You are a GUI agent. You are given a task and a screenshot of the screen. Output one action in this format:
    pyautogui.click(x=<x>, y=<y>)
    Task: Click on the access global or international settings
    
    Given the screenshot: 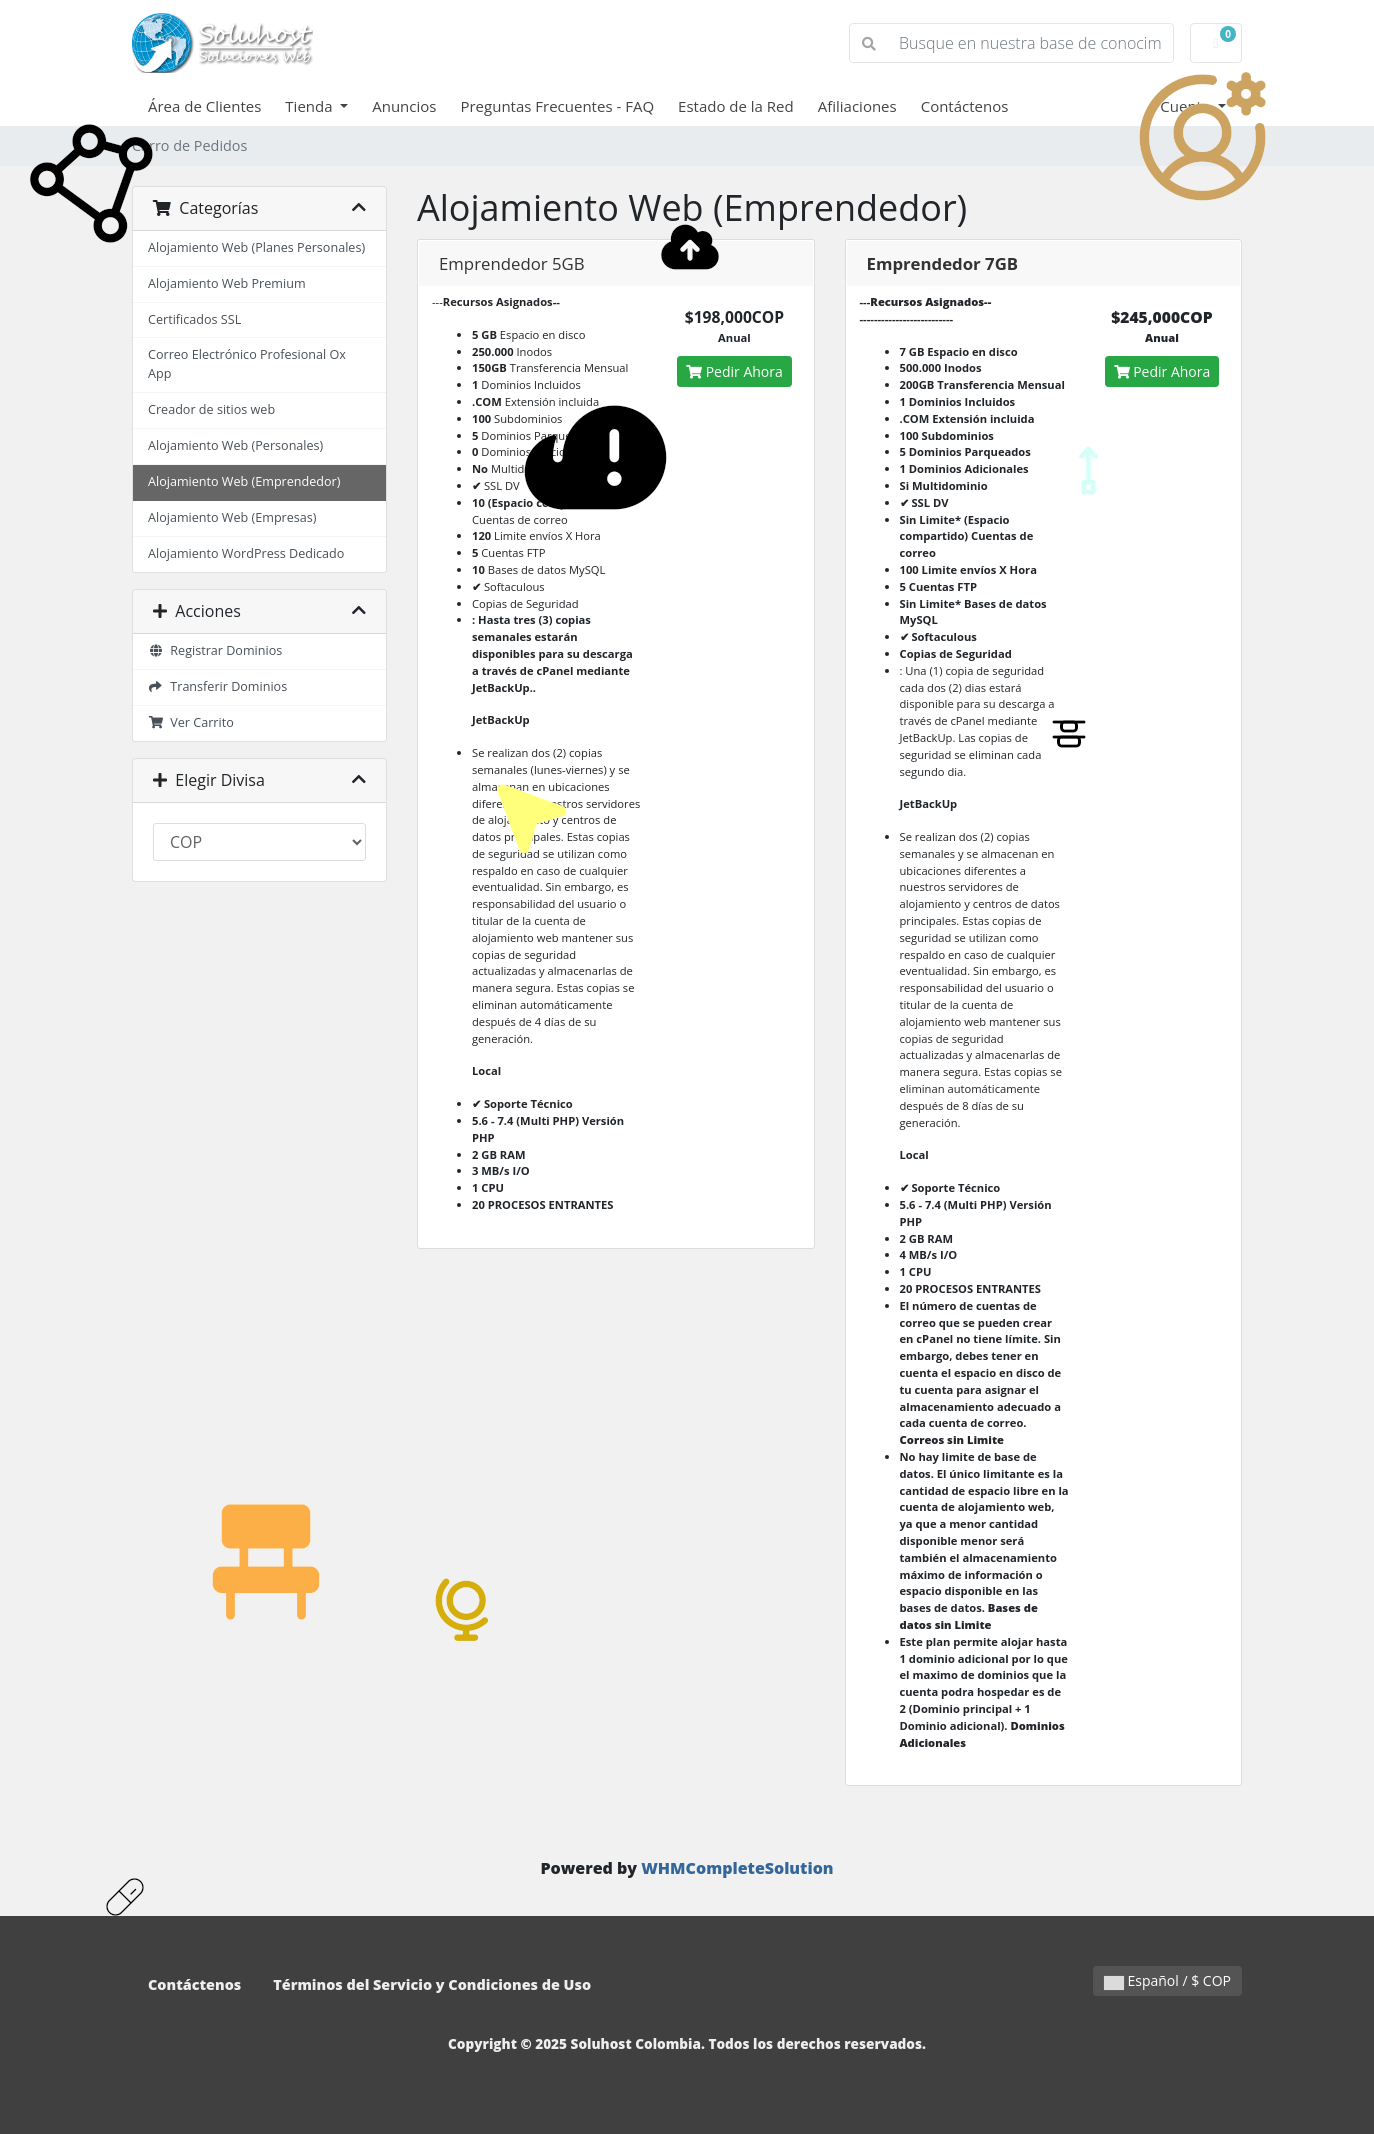 What is the action you would take?
    pyautogui.click(x=464, y=1607)
    